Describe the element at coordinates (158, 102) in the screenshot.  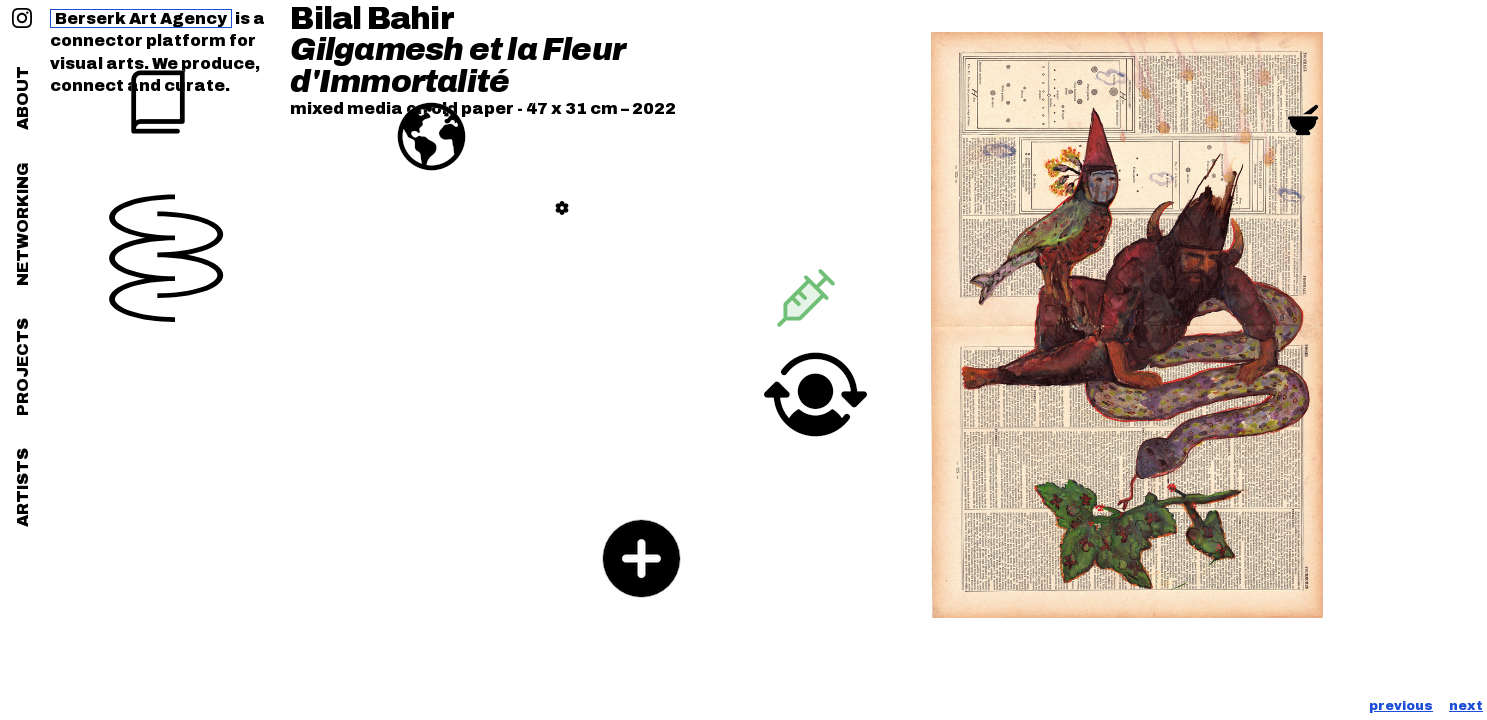
I see `open a book or reading app` at that location.